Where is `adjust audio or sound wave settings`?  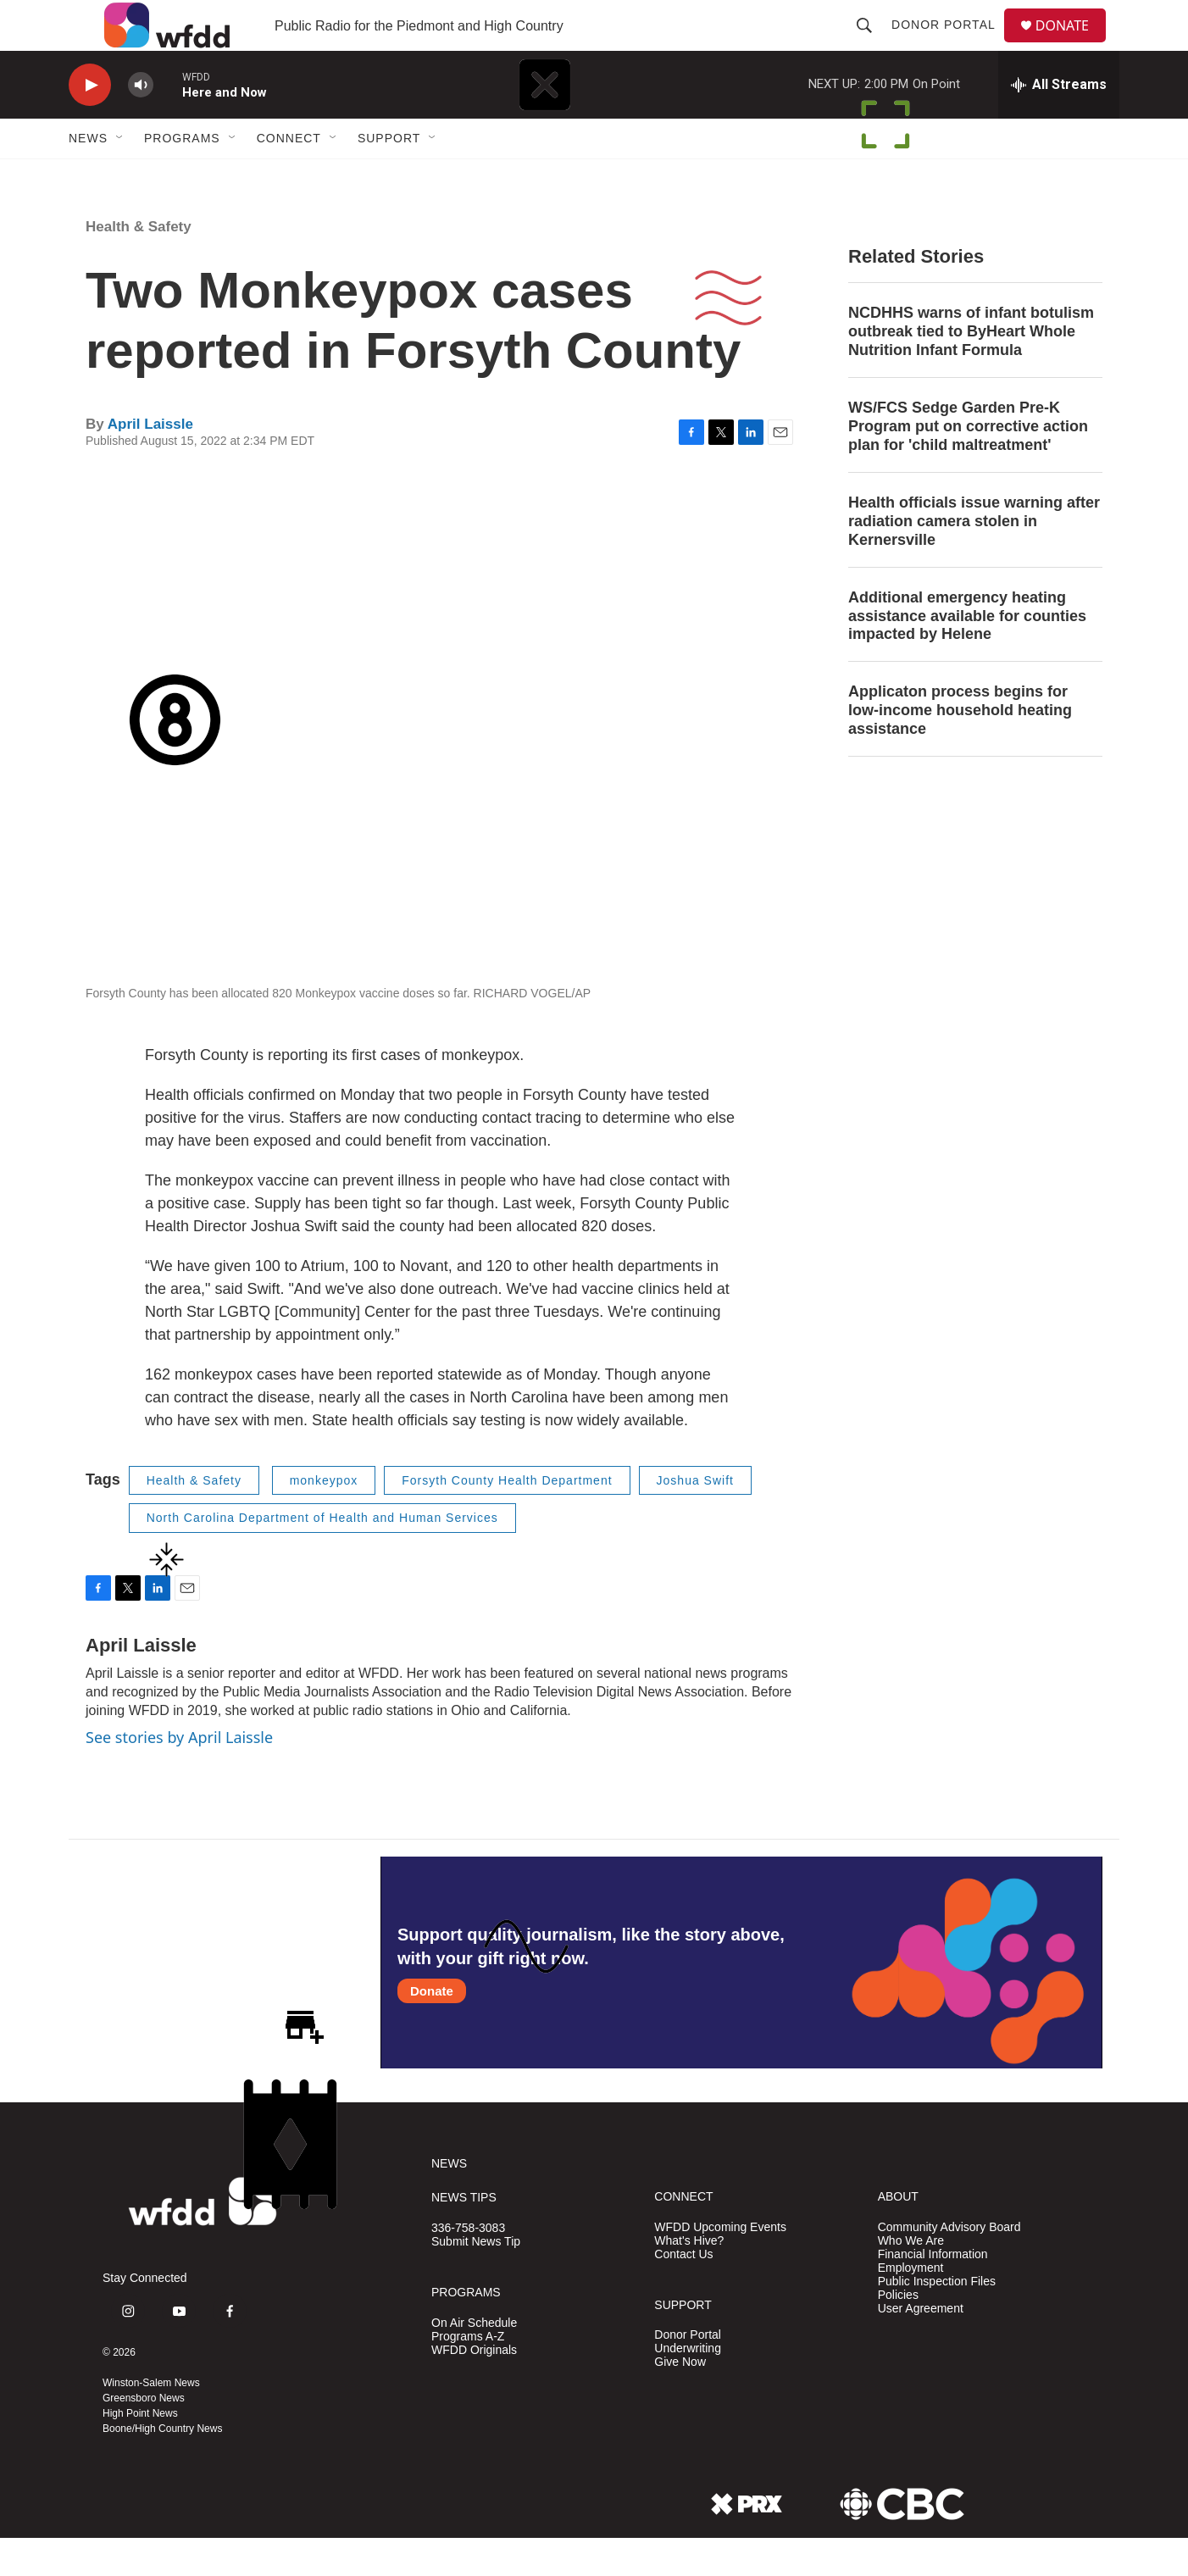 adjust audio or sound wave settings is located at coordinates (526, 1946).